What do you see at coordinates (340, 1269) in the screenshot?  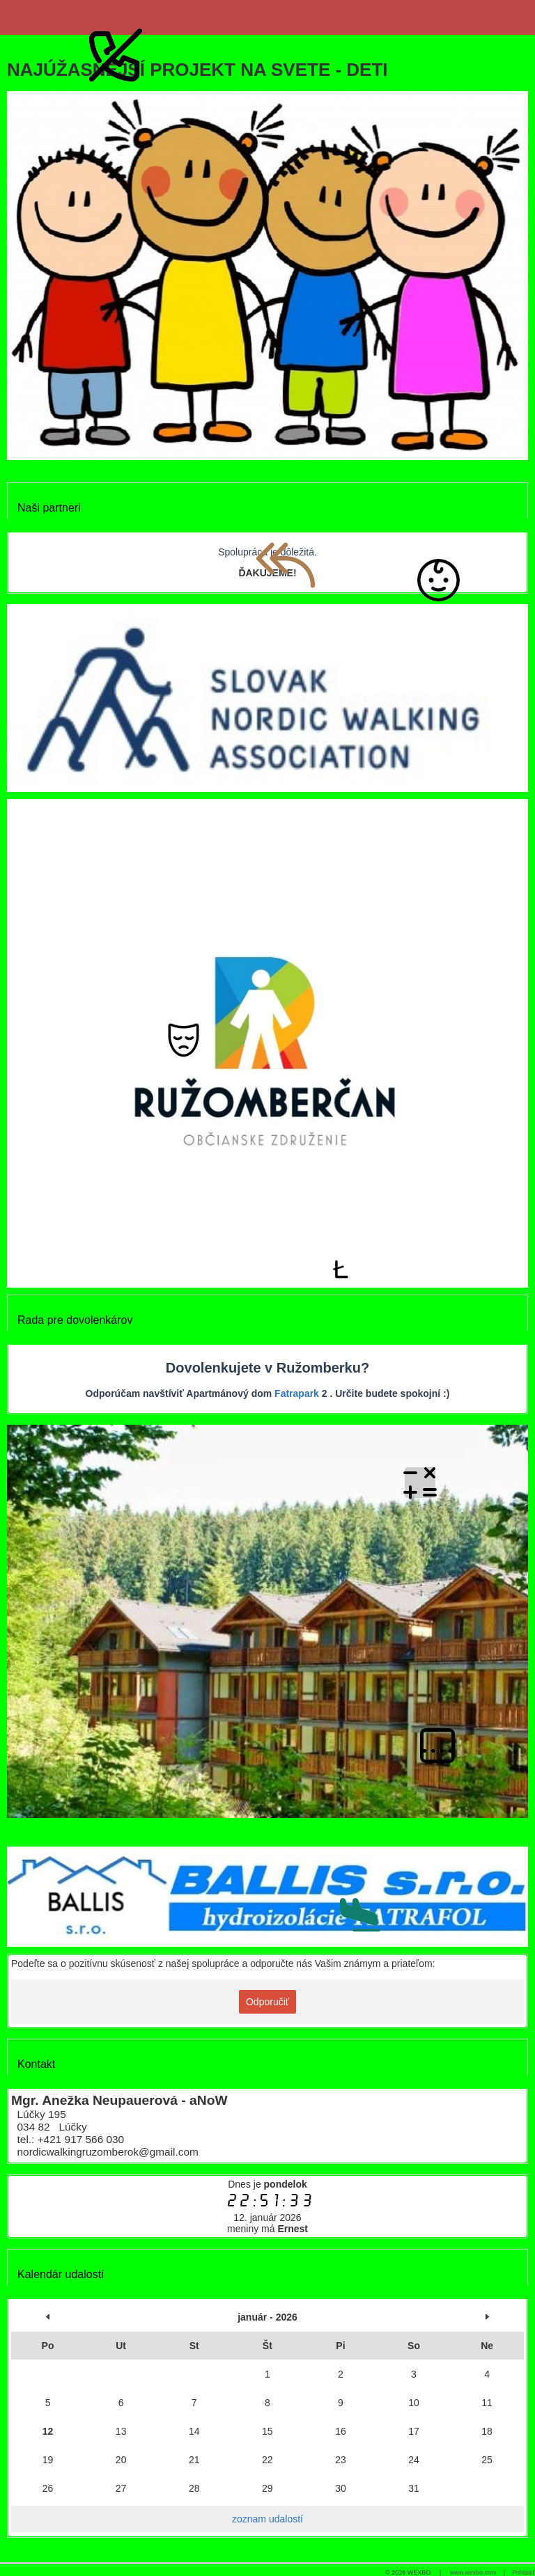 I see `indicates litecoin cryptocurrency` at bounding box center [340, 1269].